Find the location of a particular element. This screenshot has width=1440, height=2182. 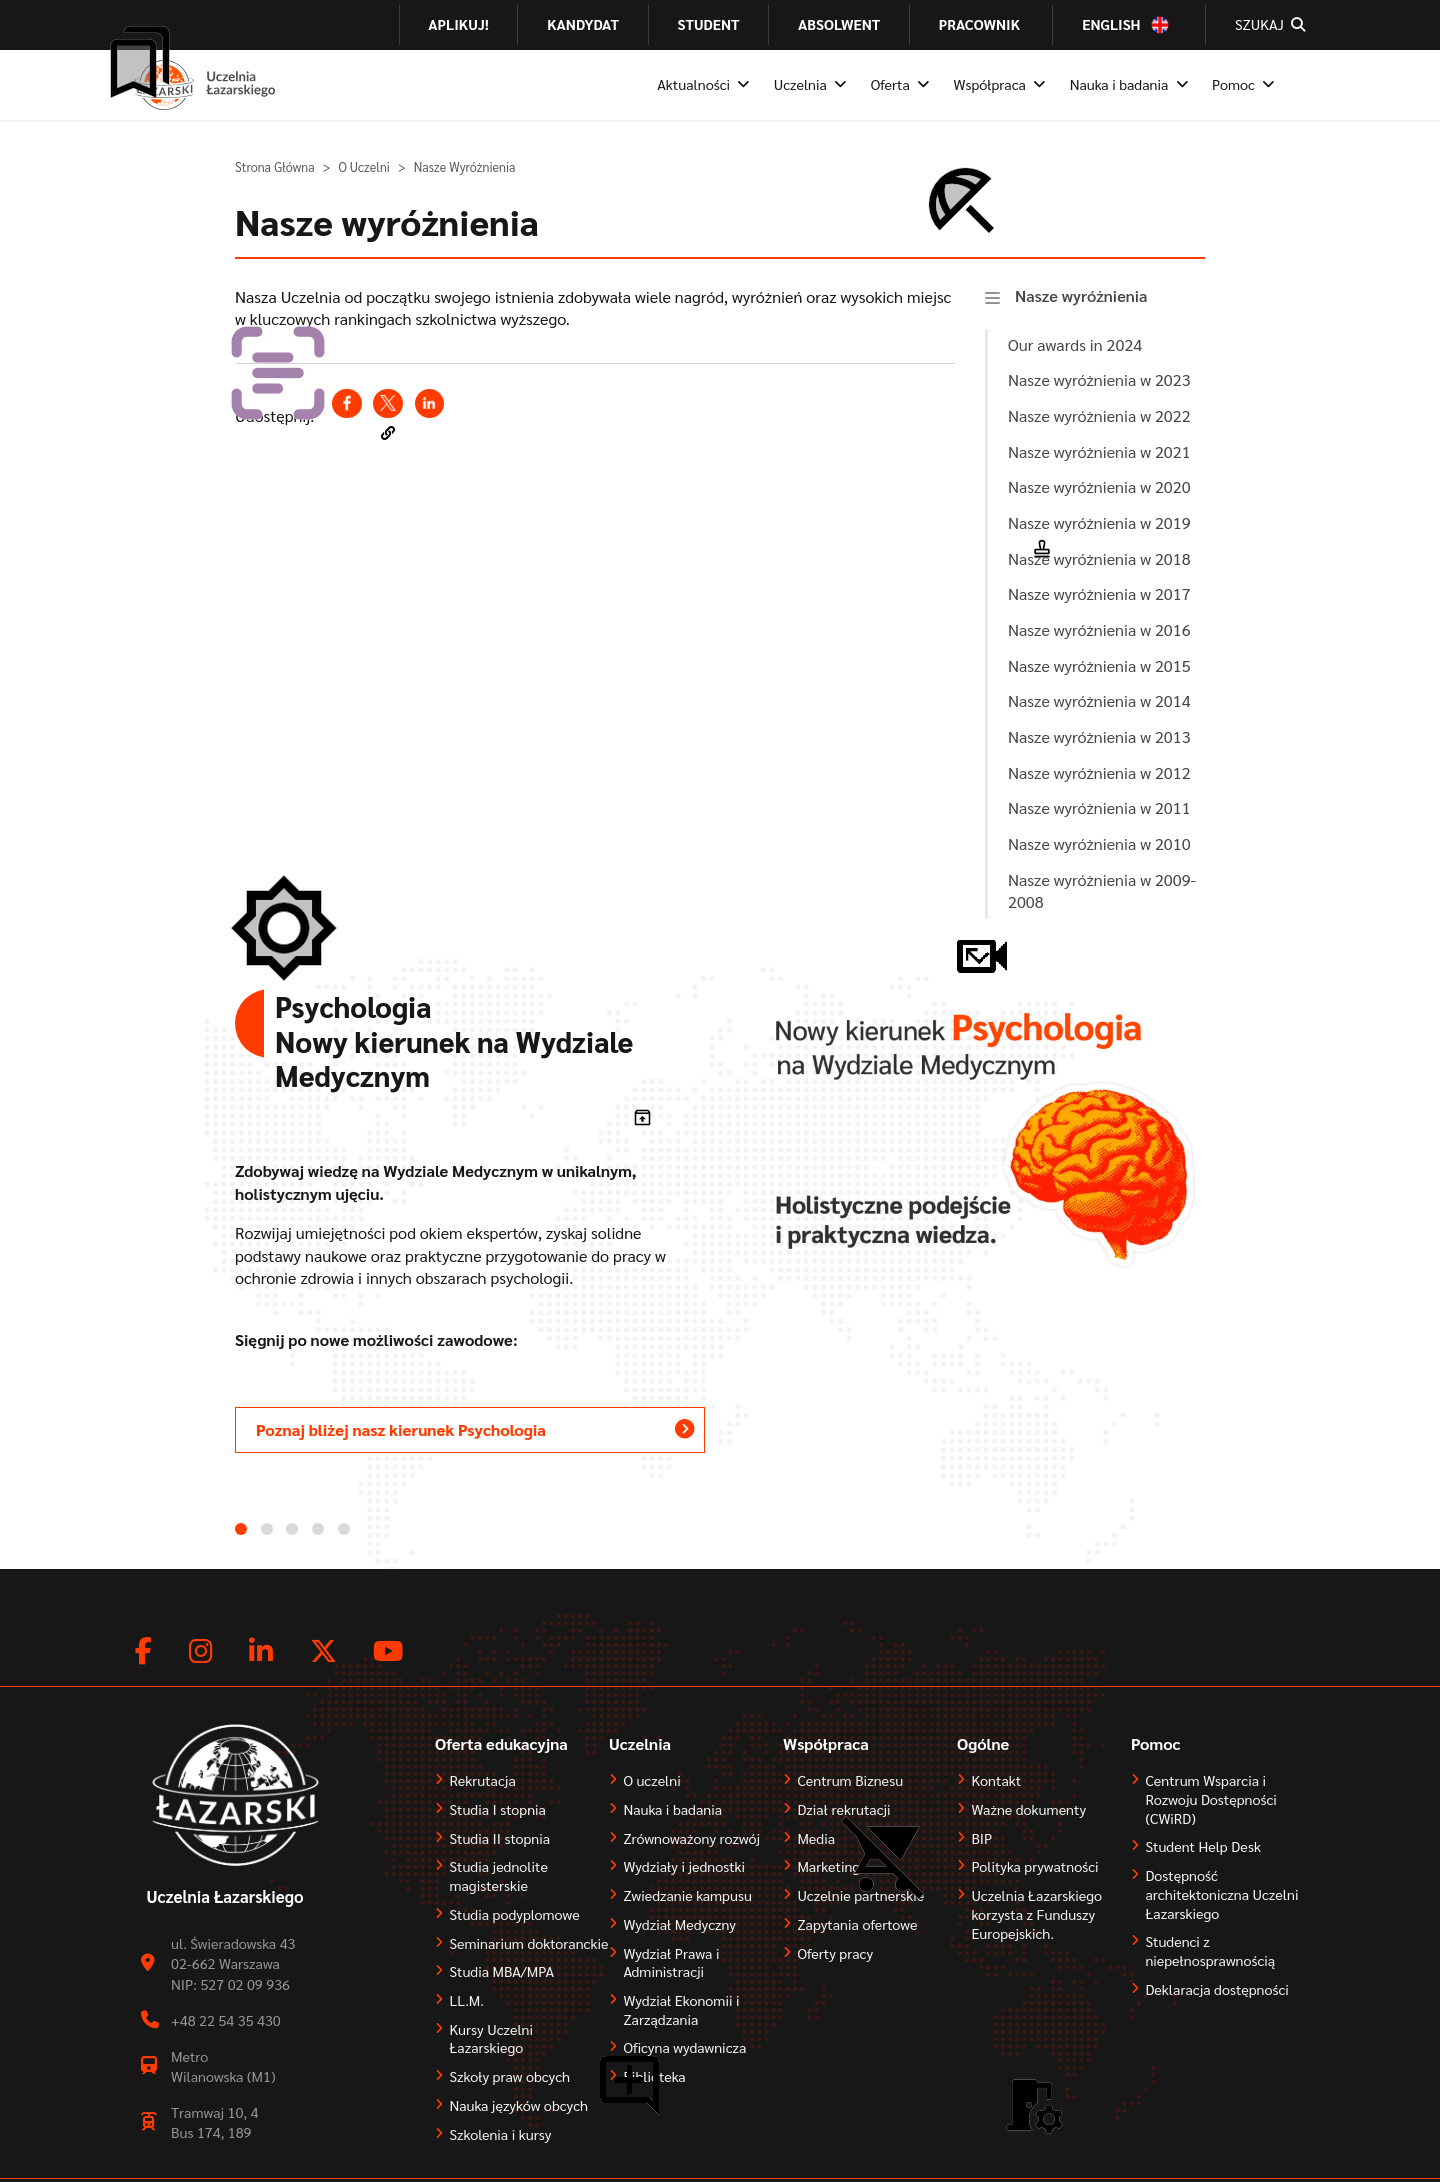

view your saved bookmarks is located at coordinates (140, 62).